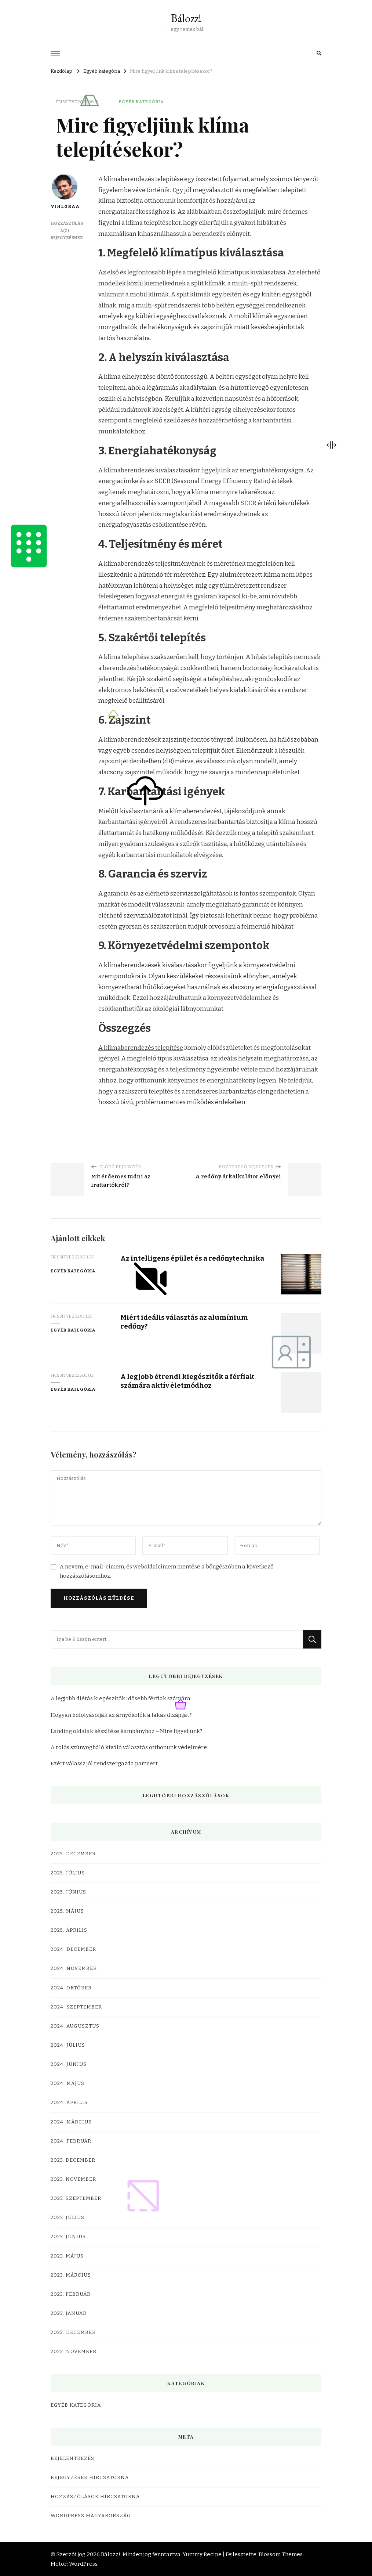  What do you see at coordinates (180, 1705) in the screenshot?
I see `view your shopping bag` at bounding box center [180, 1705].